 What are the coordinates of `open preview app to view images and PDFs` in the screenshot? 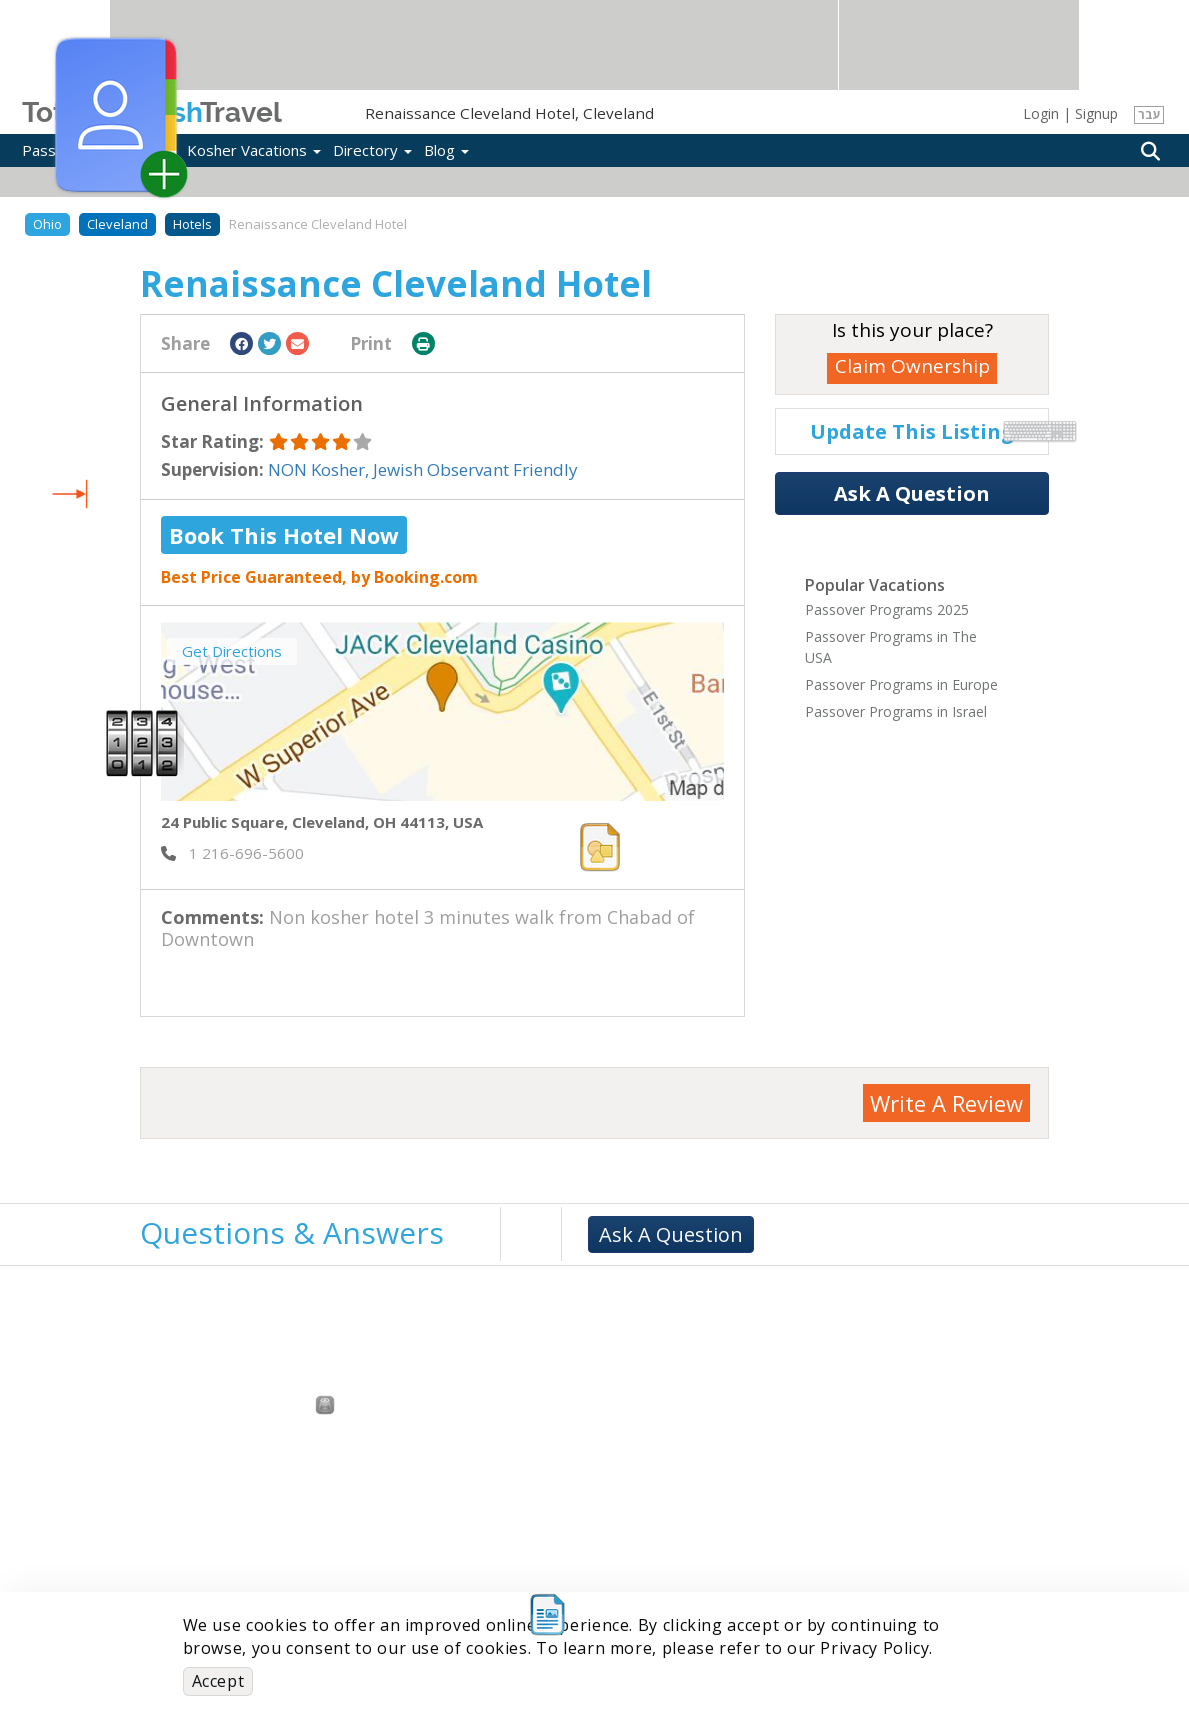 It's located at (325, 1405).